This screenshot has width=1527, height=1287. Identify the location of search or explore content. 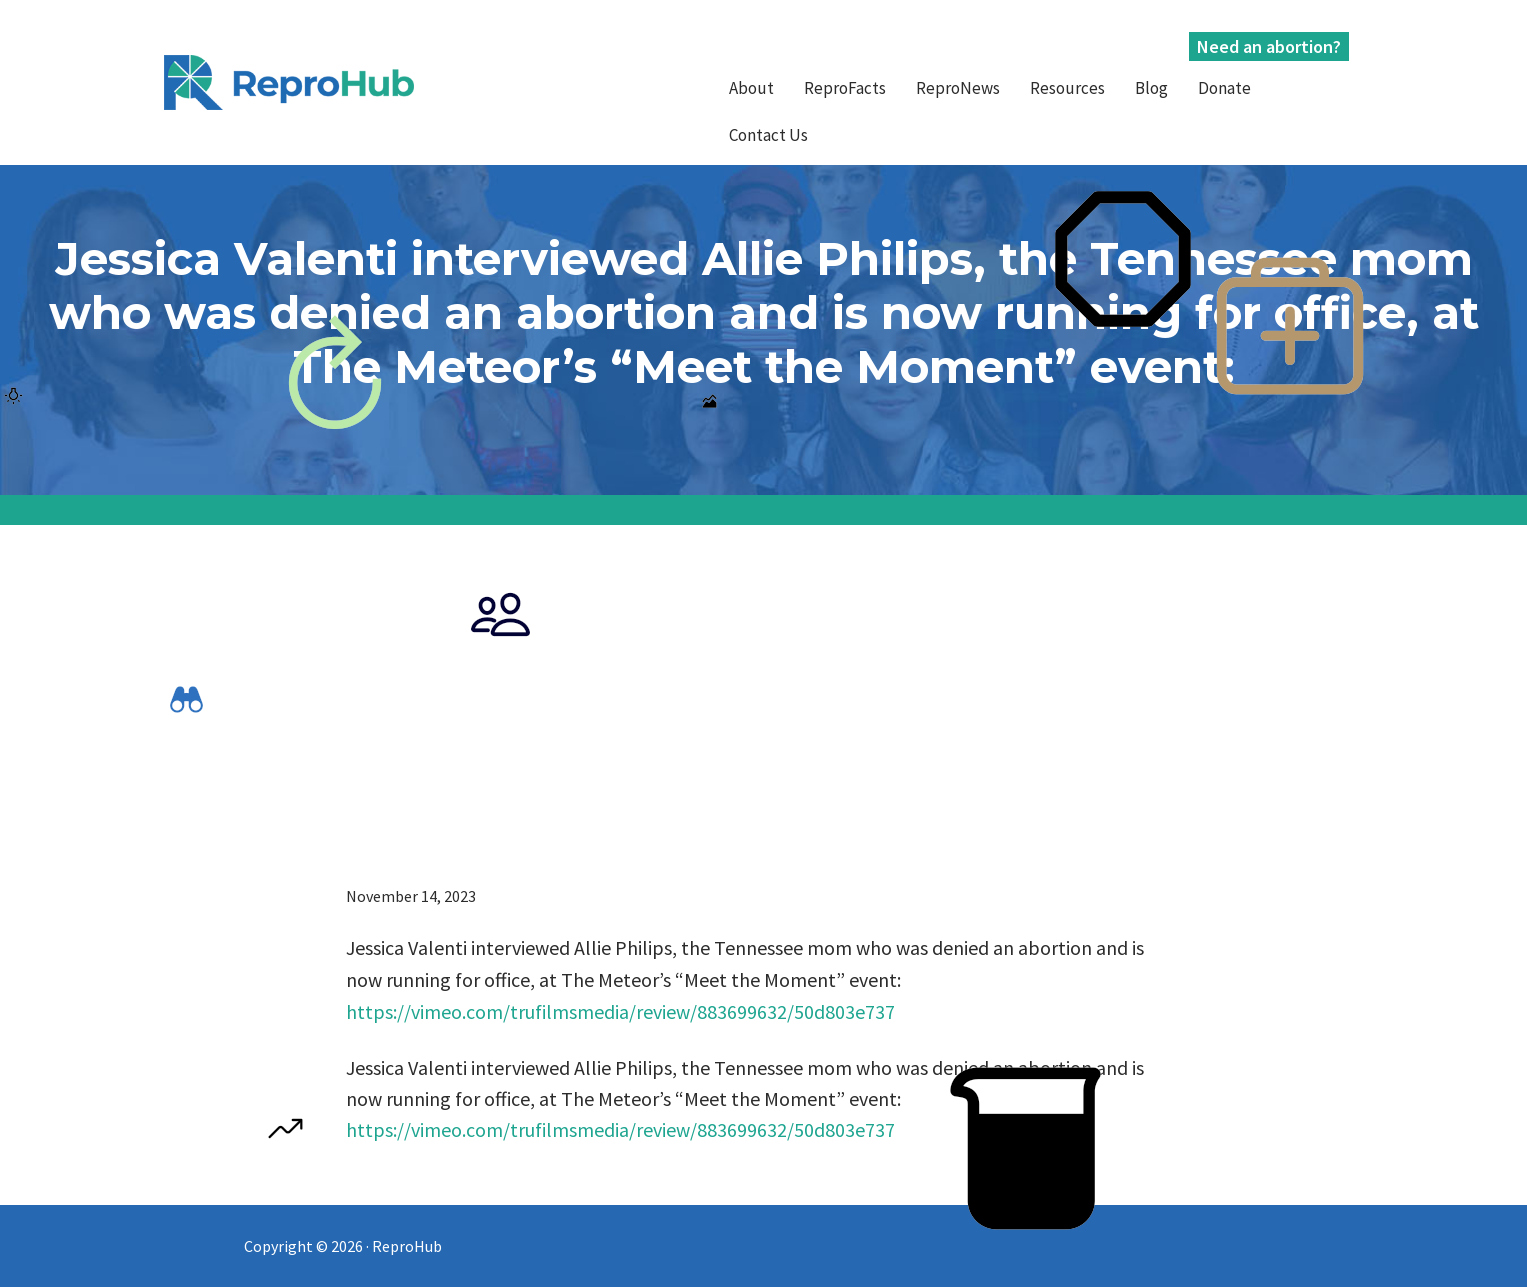
(186, 699).